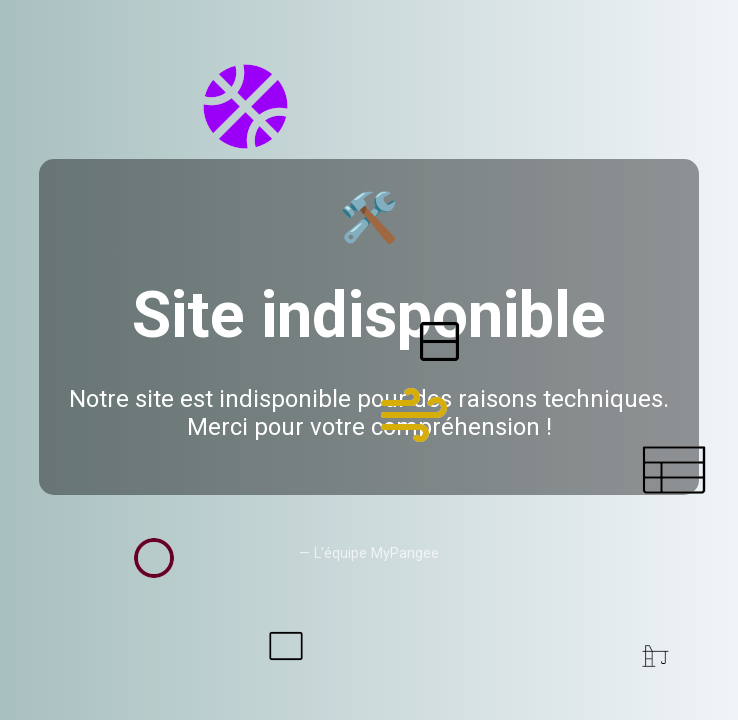 This screenshot has height=720, width=738. Describe the element at coordinates (245, 106) in the screenshot. I see `view basketball or sports content` at that location.